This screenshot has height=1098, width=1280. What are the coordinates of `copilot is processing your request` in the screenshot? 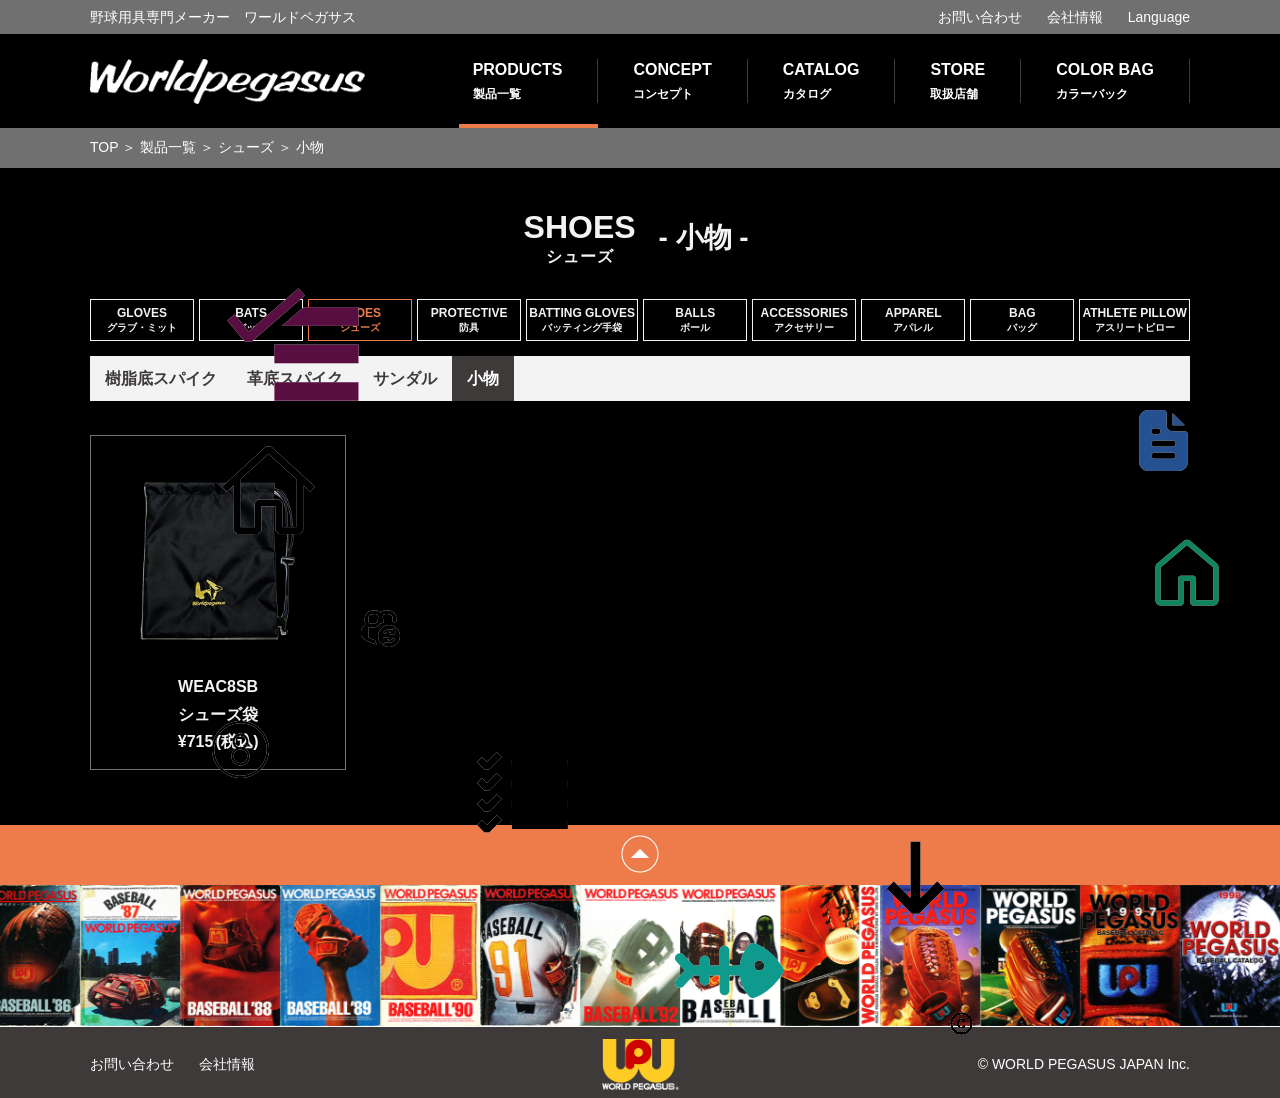 It's located at (380, 627).